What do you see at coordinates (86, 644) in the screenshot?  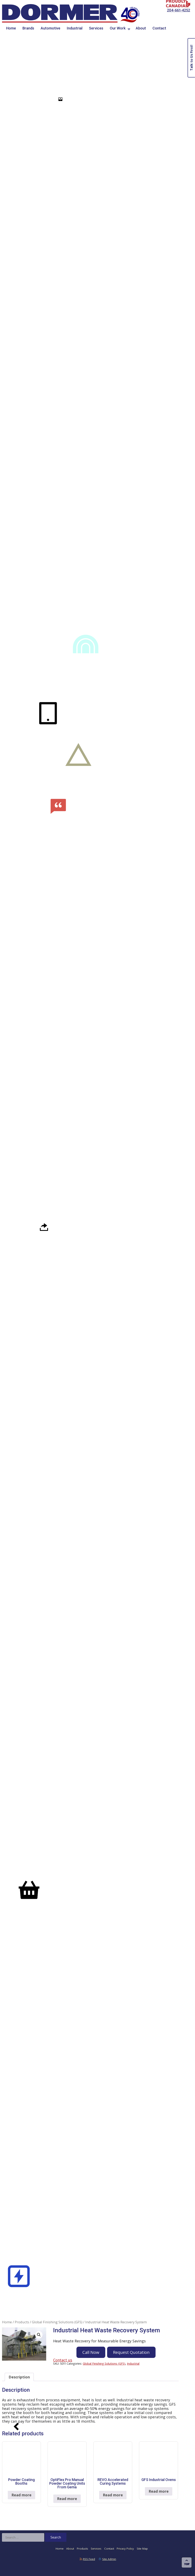 I see `view weather conditions with rainbow` at bounding box center [86, 644].